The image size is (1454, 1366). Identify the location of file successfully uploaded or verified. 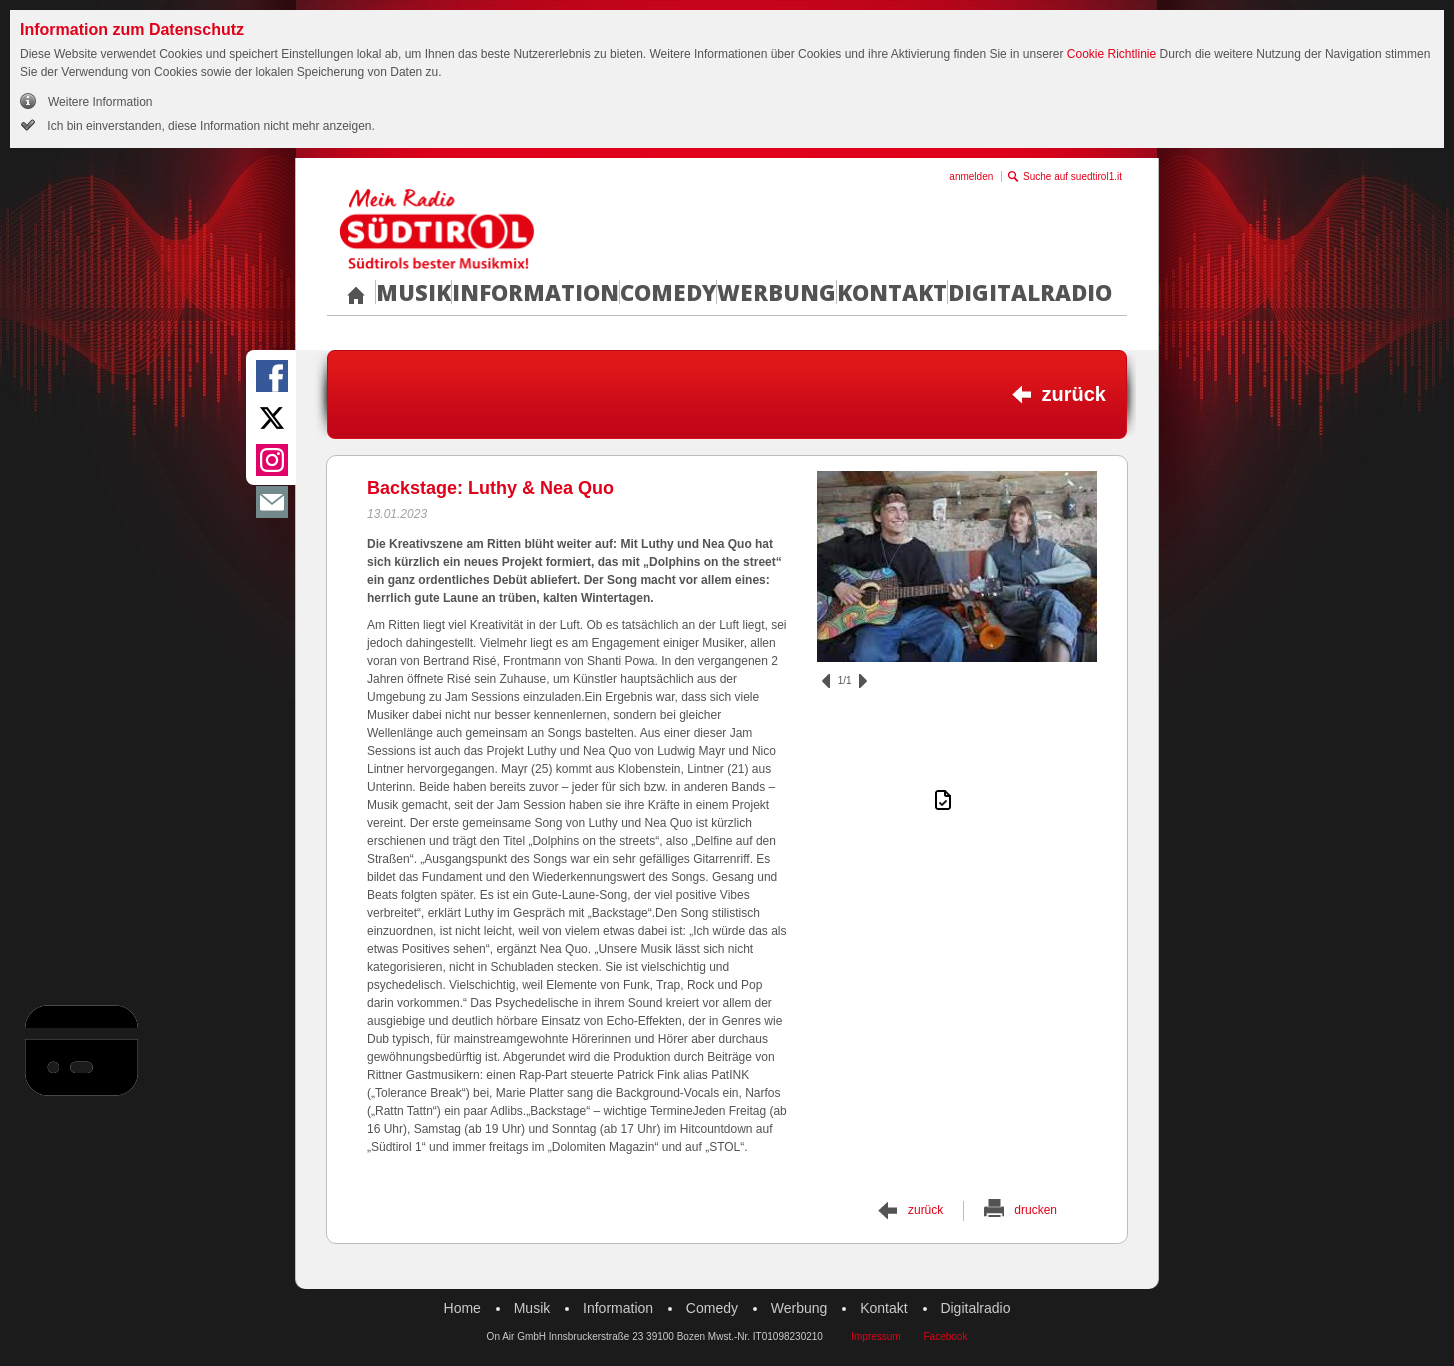
(943, 800).